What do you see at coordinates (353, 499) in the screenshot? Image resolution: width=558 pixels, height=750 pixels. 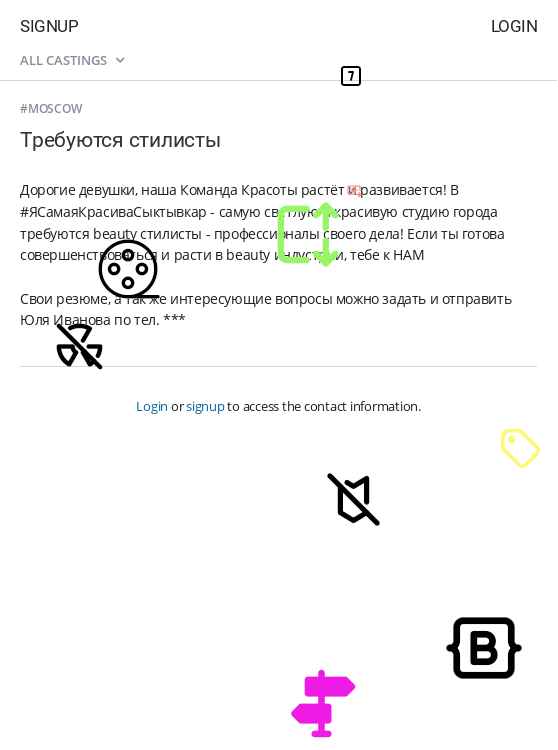 I see `disable badge notifications` at bounding box center [353, 499].